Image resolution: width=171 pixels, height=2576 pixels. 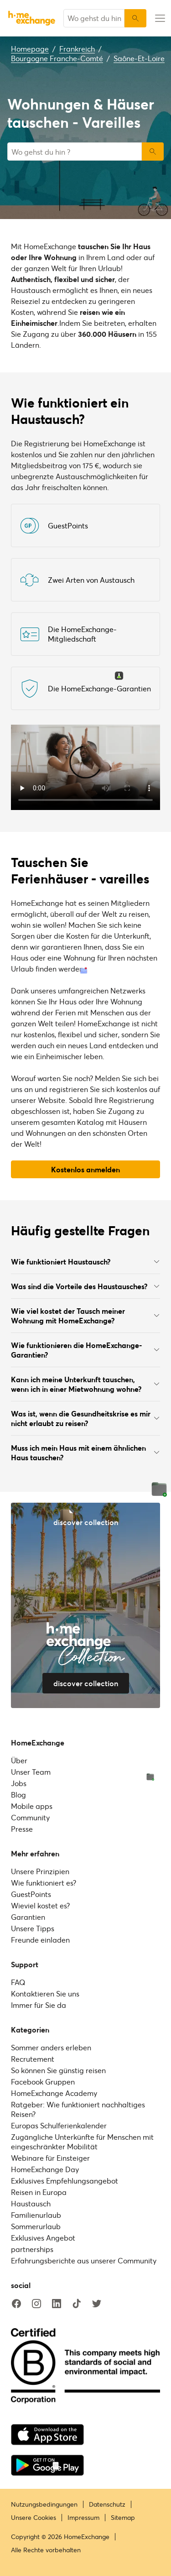 I want to click on a mobipocket ebook file, so click(x=56, y=2466).